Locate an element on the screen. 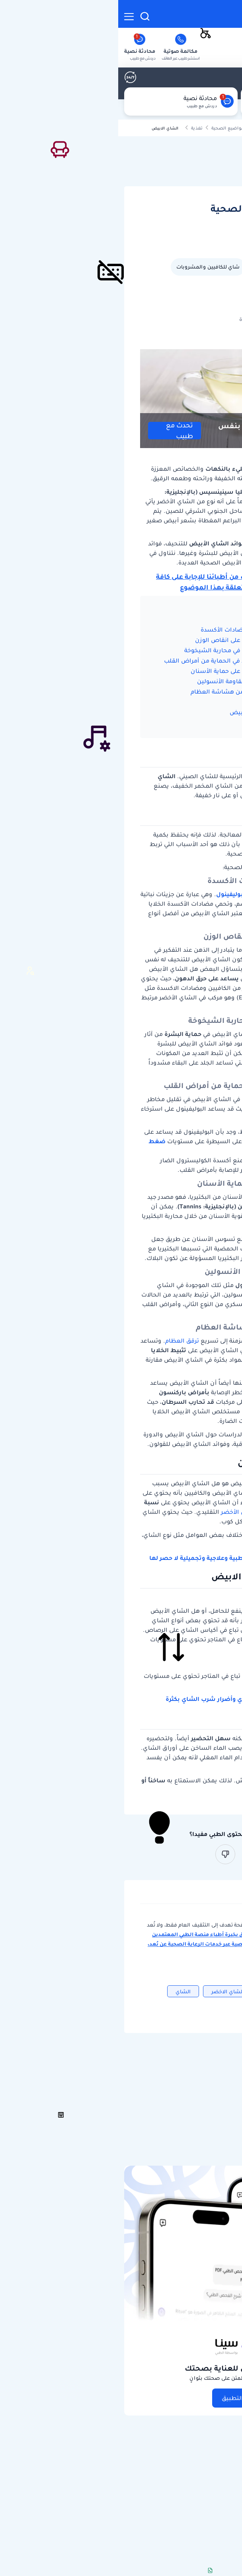  open music or piano app is located at coordinates (61, 2115).